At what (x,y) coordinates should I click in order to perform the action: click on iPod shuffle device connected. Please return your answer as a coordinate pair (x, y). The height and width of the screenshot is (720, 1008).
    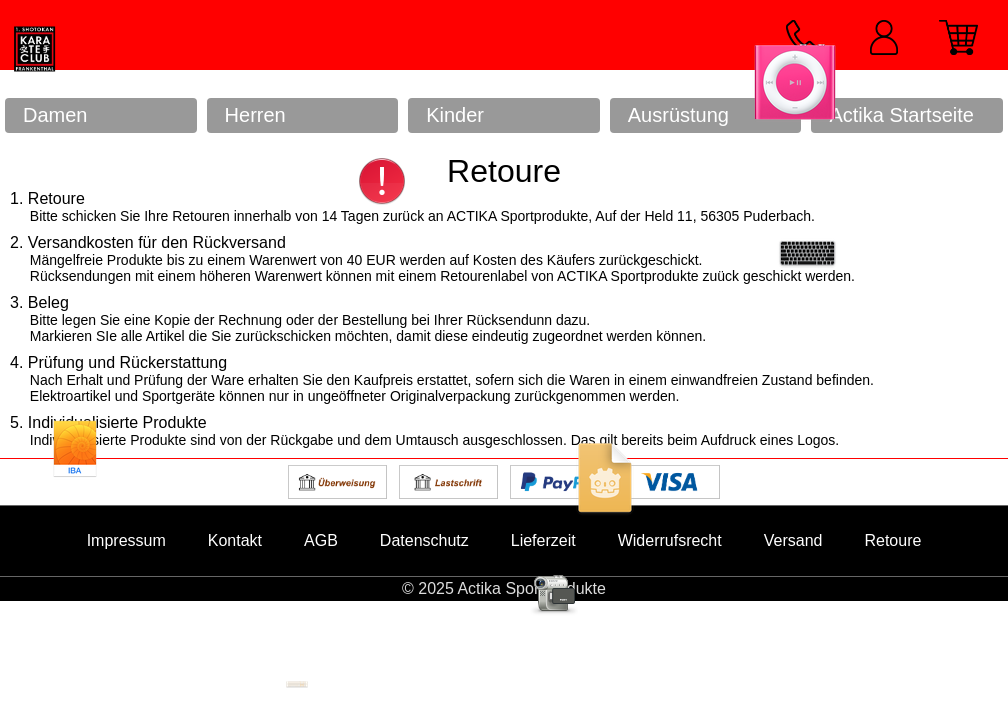
    Looking at the image, I should click on (795, 82).